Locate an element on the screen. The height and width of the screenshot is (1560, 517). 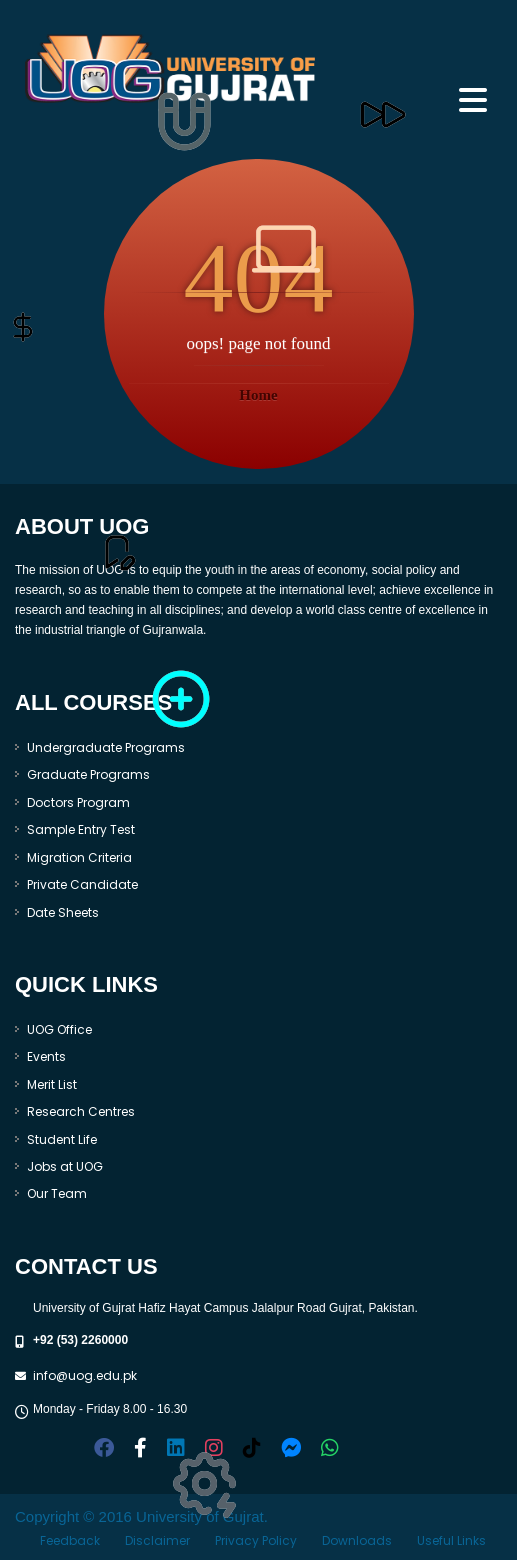
edit a saved bookmark is located at coordinates (117, 552).